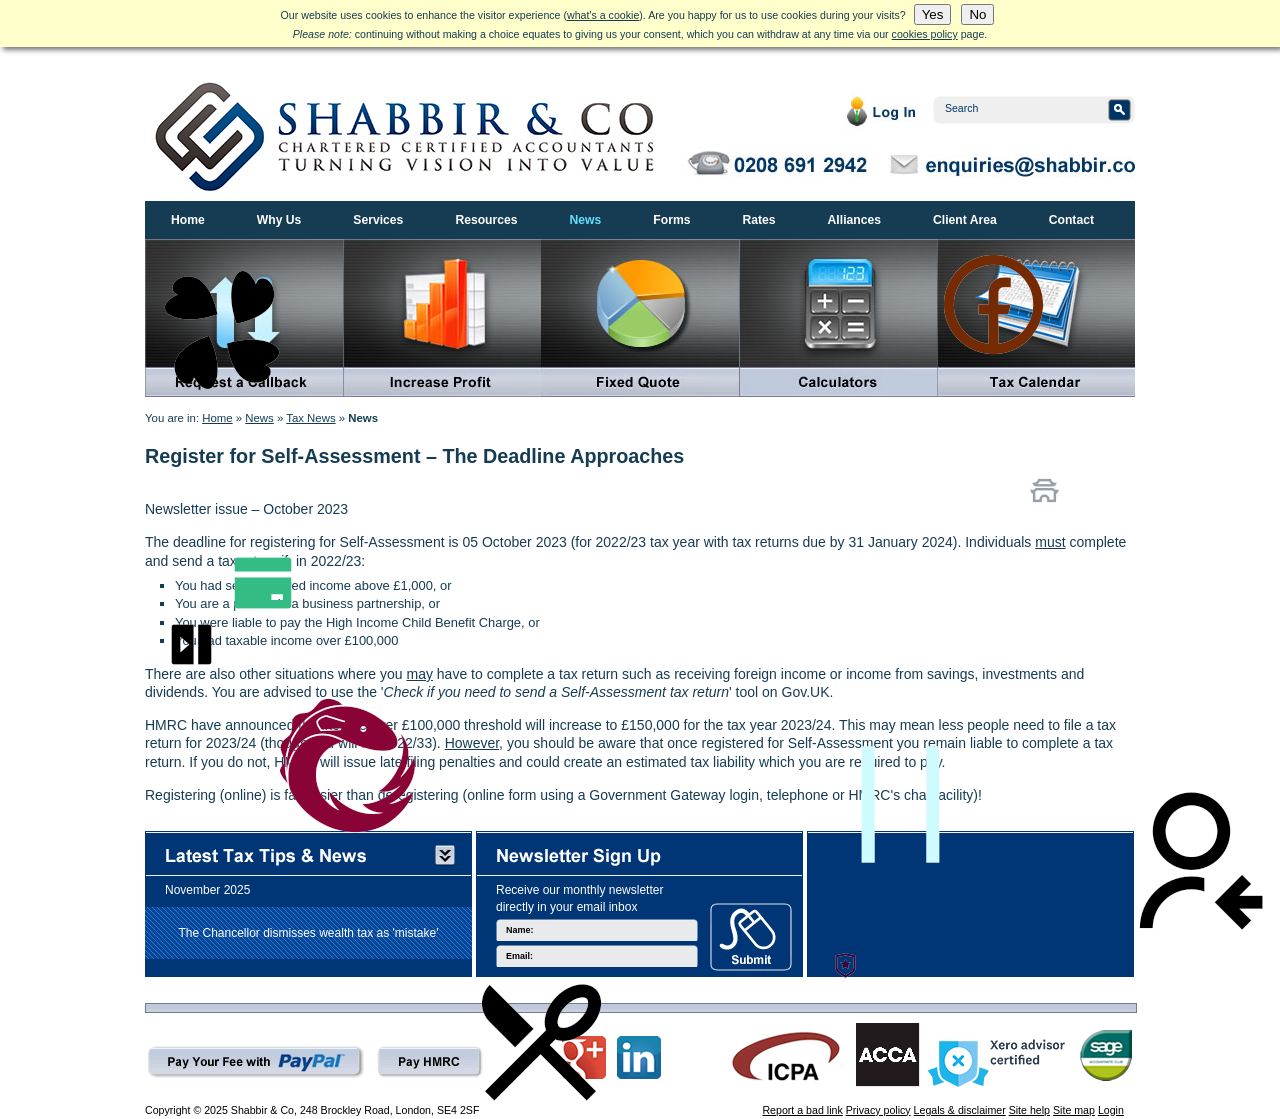 Image resolution: width=1280 pixels, height=1119 pixels. What do you see at coordinates (347, 765) in the screenshot?
I see `ReactiveX library or framework logo` at bounding box center [347, 765].